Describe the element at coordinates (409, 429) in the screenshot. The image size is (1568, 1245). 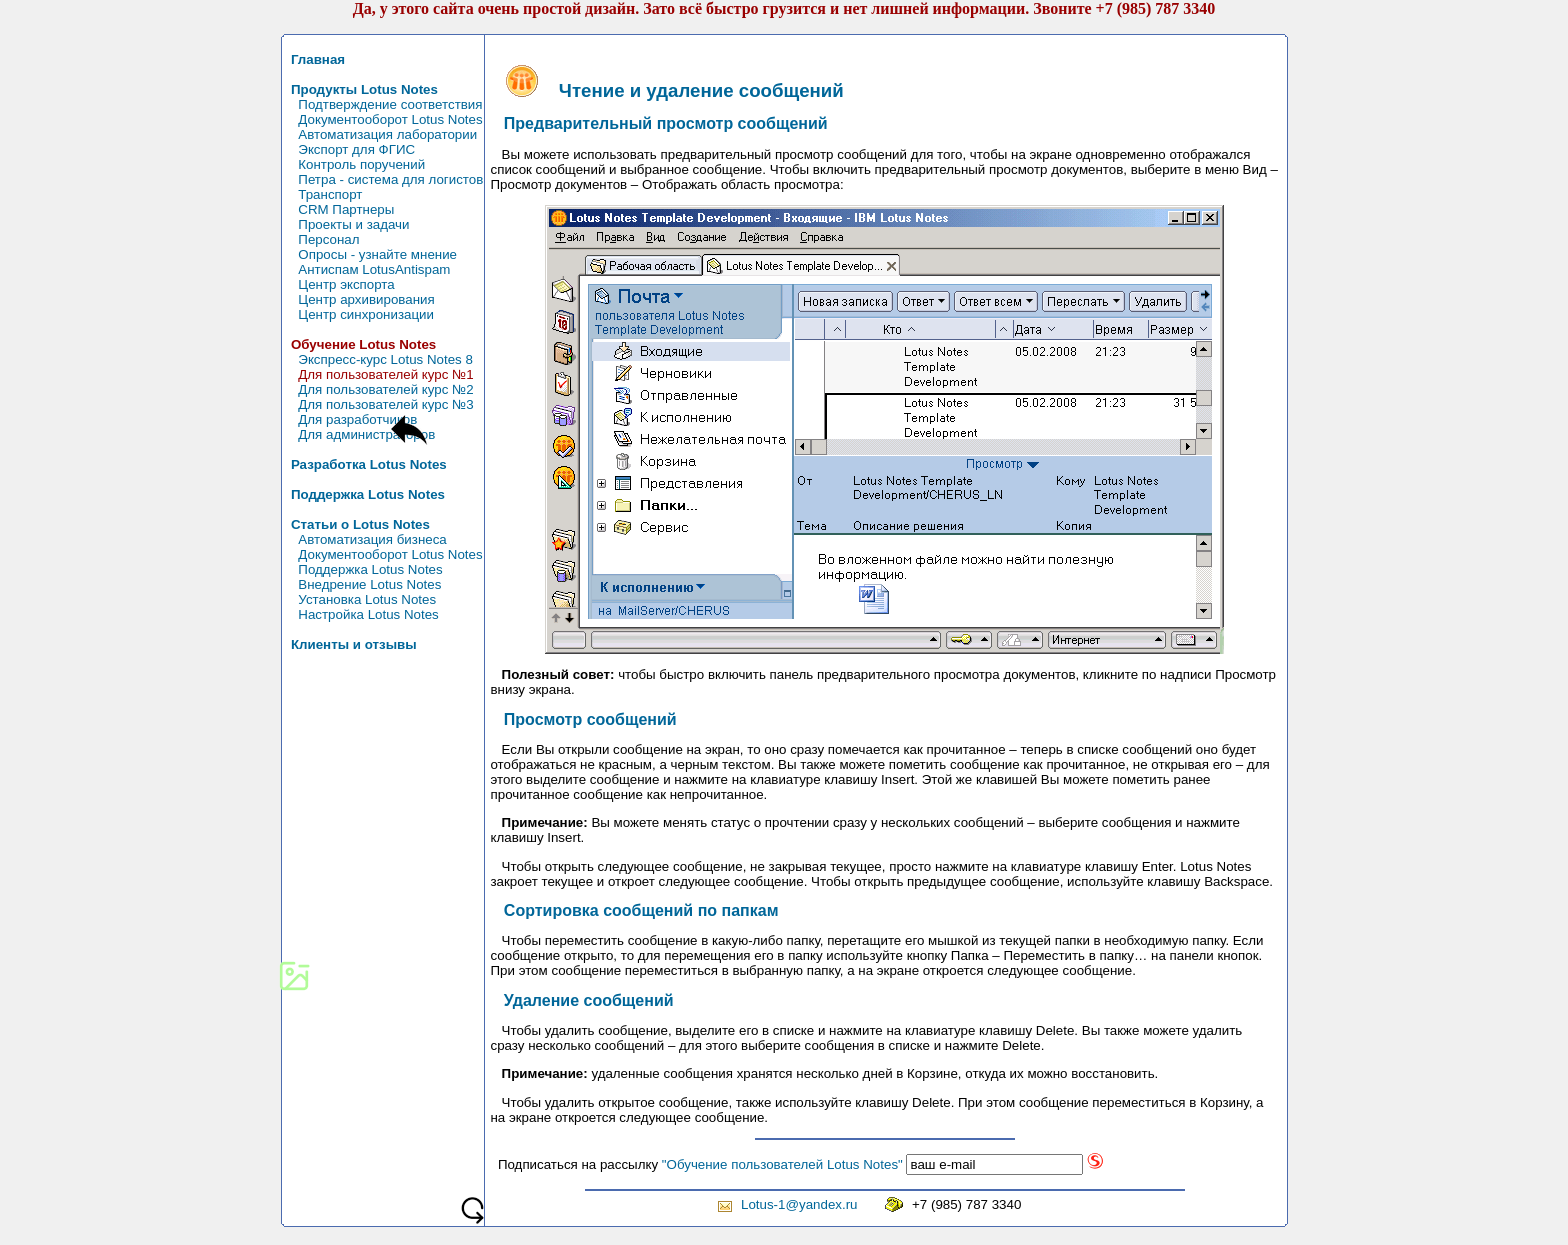
I see `reply to a message or comment` at that location.